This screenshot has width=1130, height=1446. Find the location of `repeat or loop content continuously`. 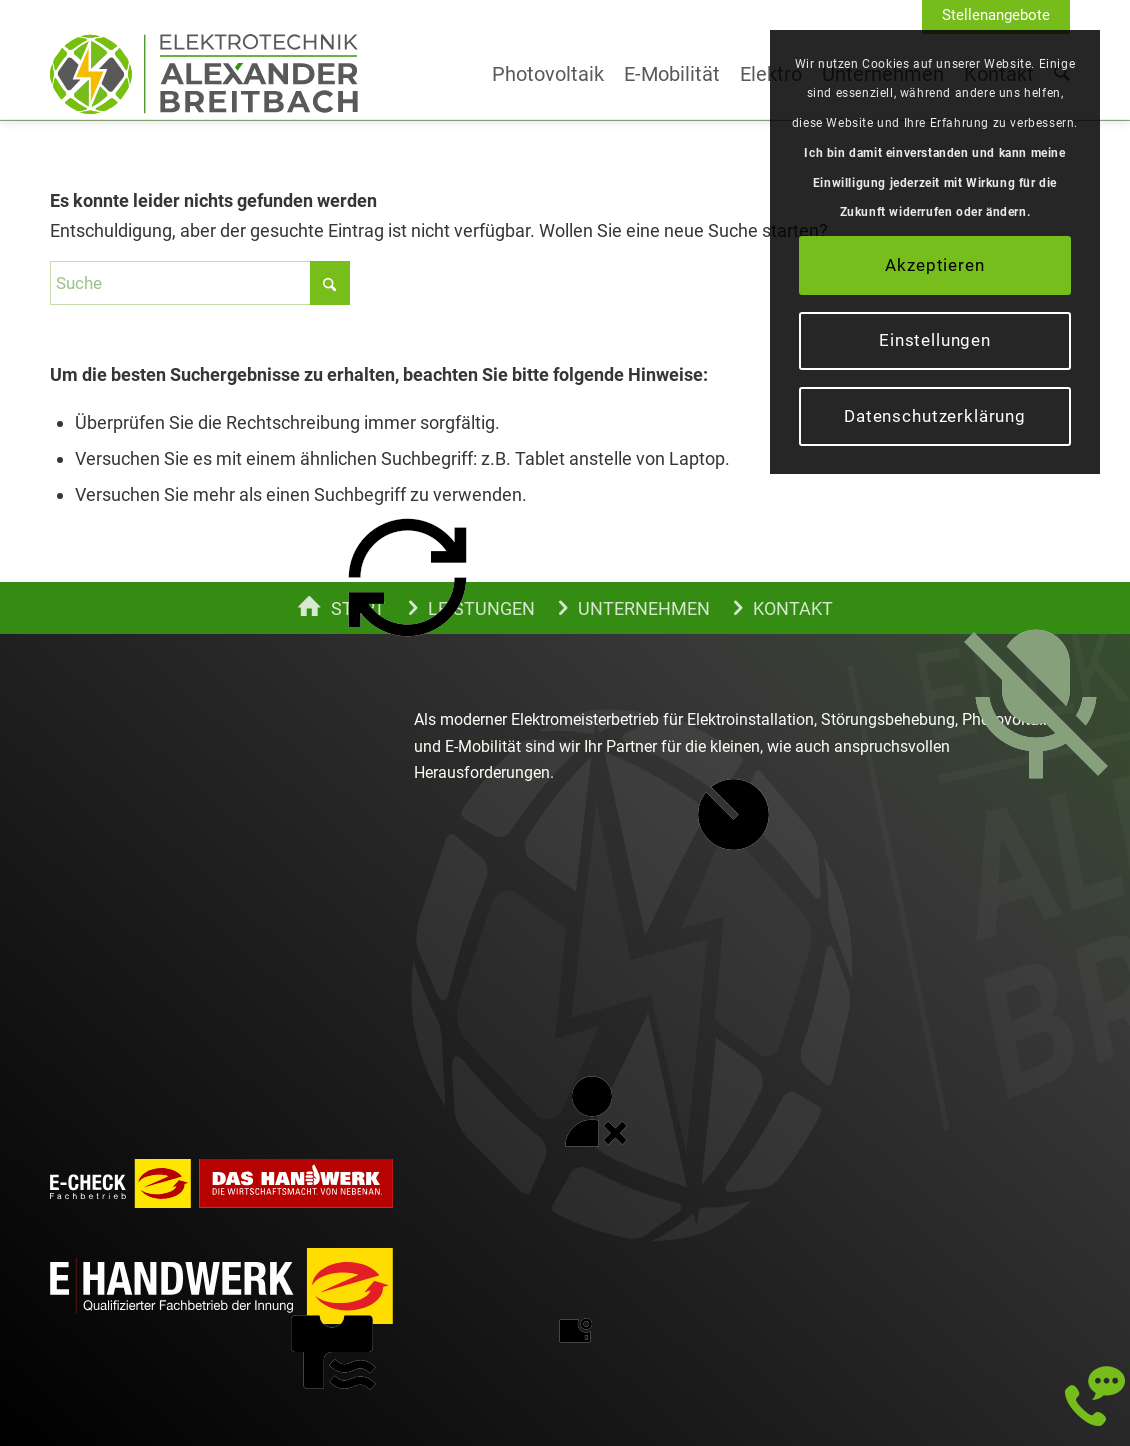

repeat or loop content continuously is located at coordinates (407, 577).